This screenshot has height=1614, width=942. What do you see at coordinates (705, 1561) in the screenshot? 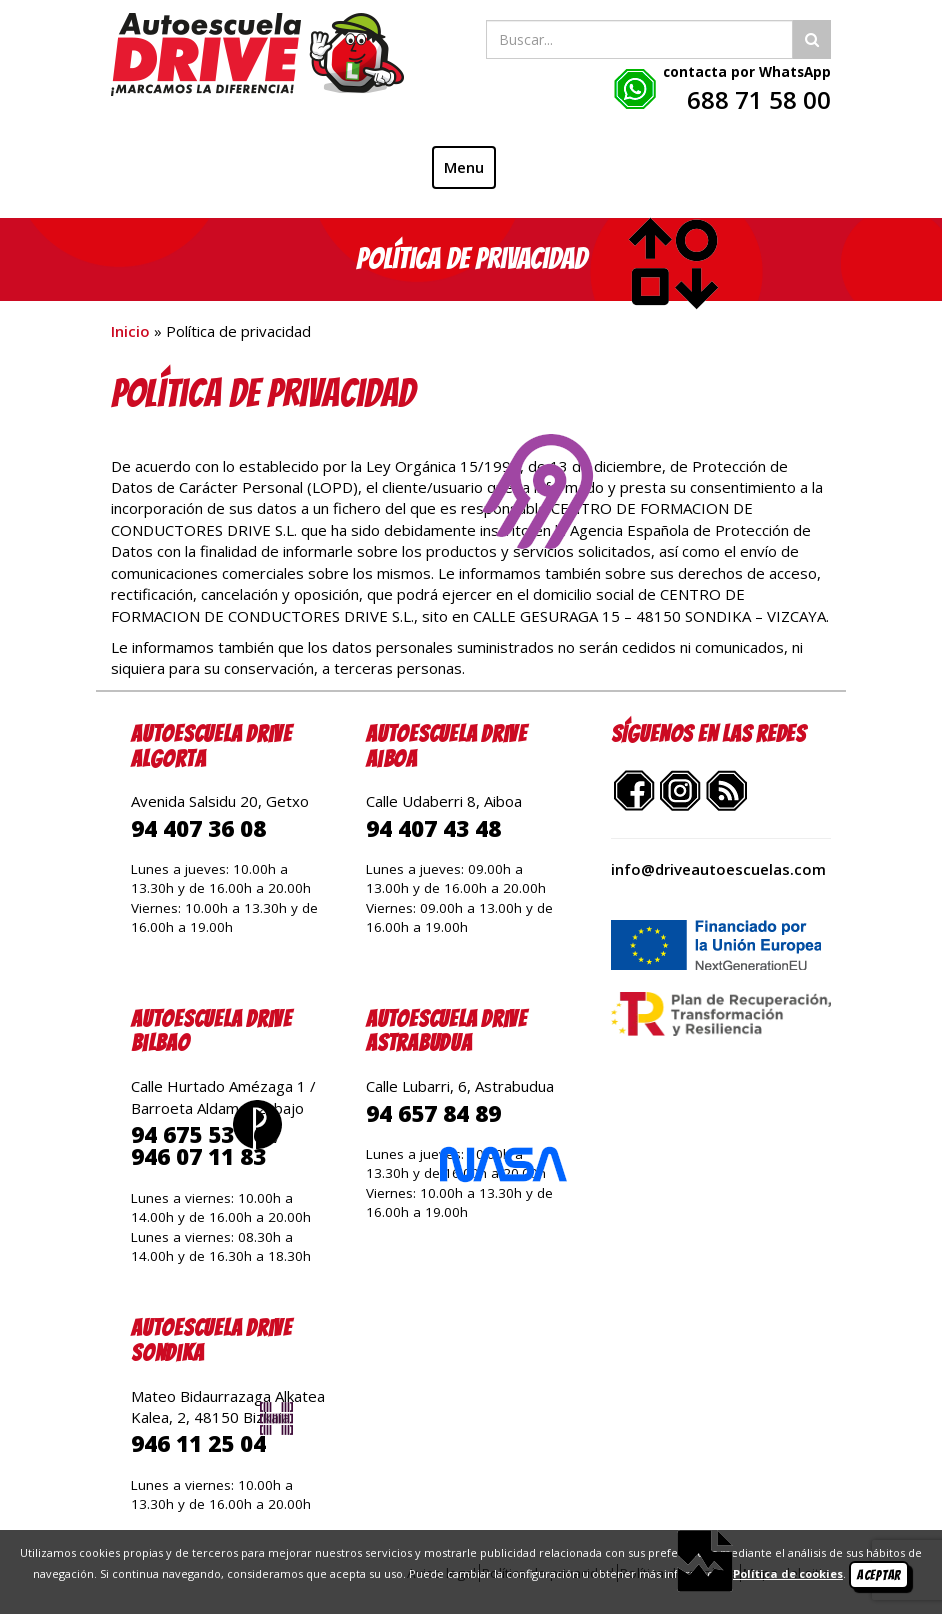
I see `indicates a corrupted or damaged file` at bounding box center [705, 1561].